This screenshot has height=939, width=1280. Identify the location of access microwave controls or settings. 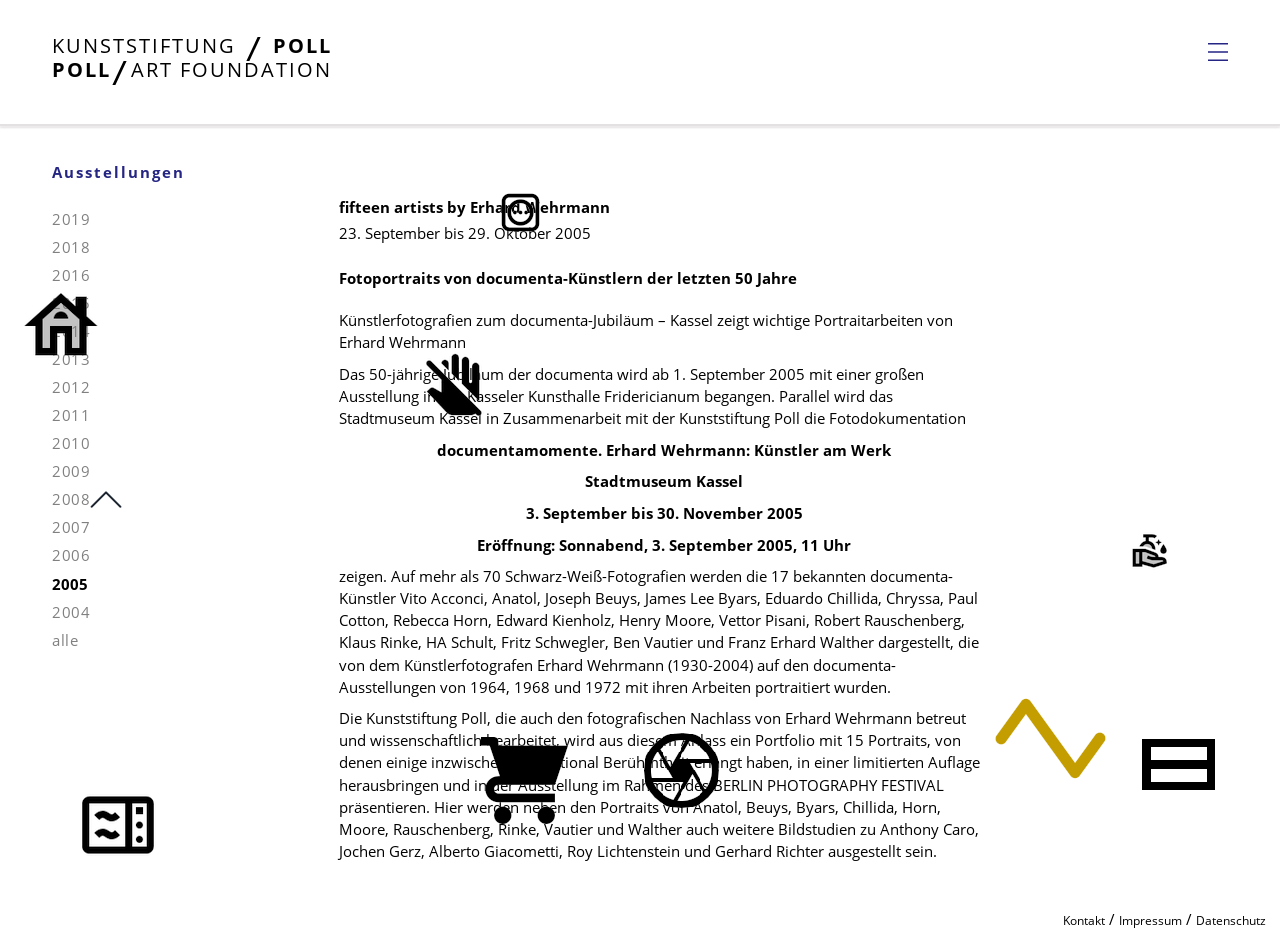
(118, 825).